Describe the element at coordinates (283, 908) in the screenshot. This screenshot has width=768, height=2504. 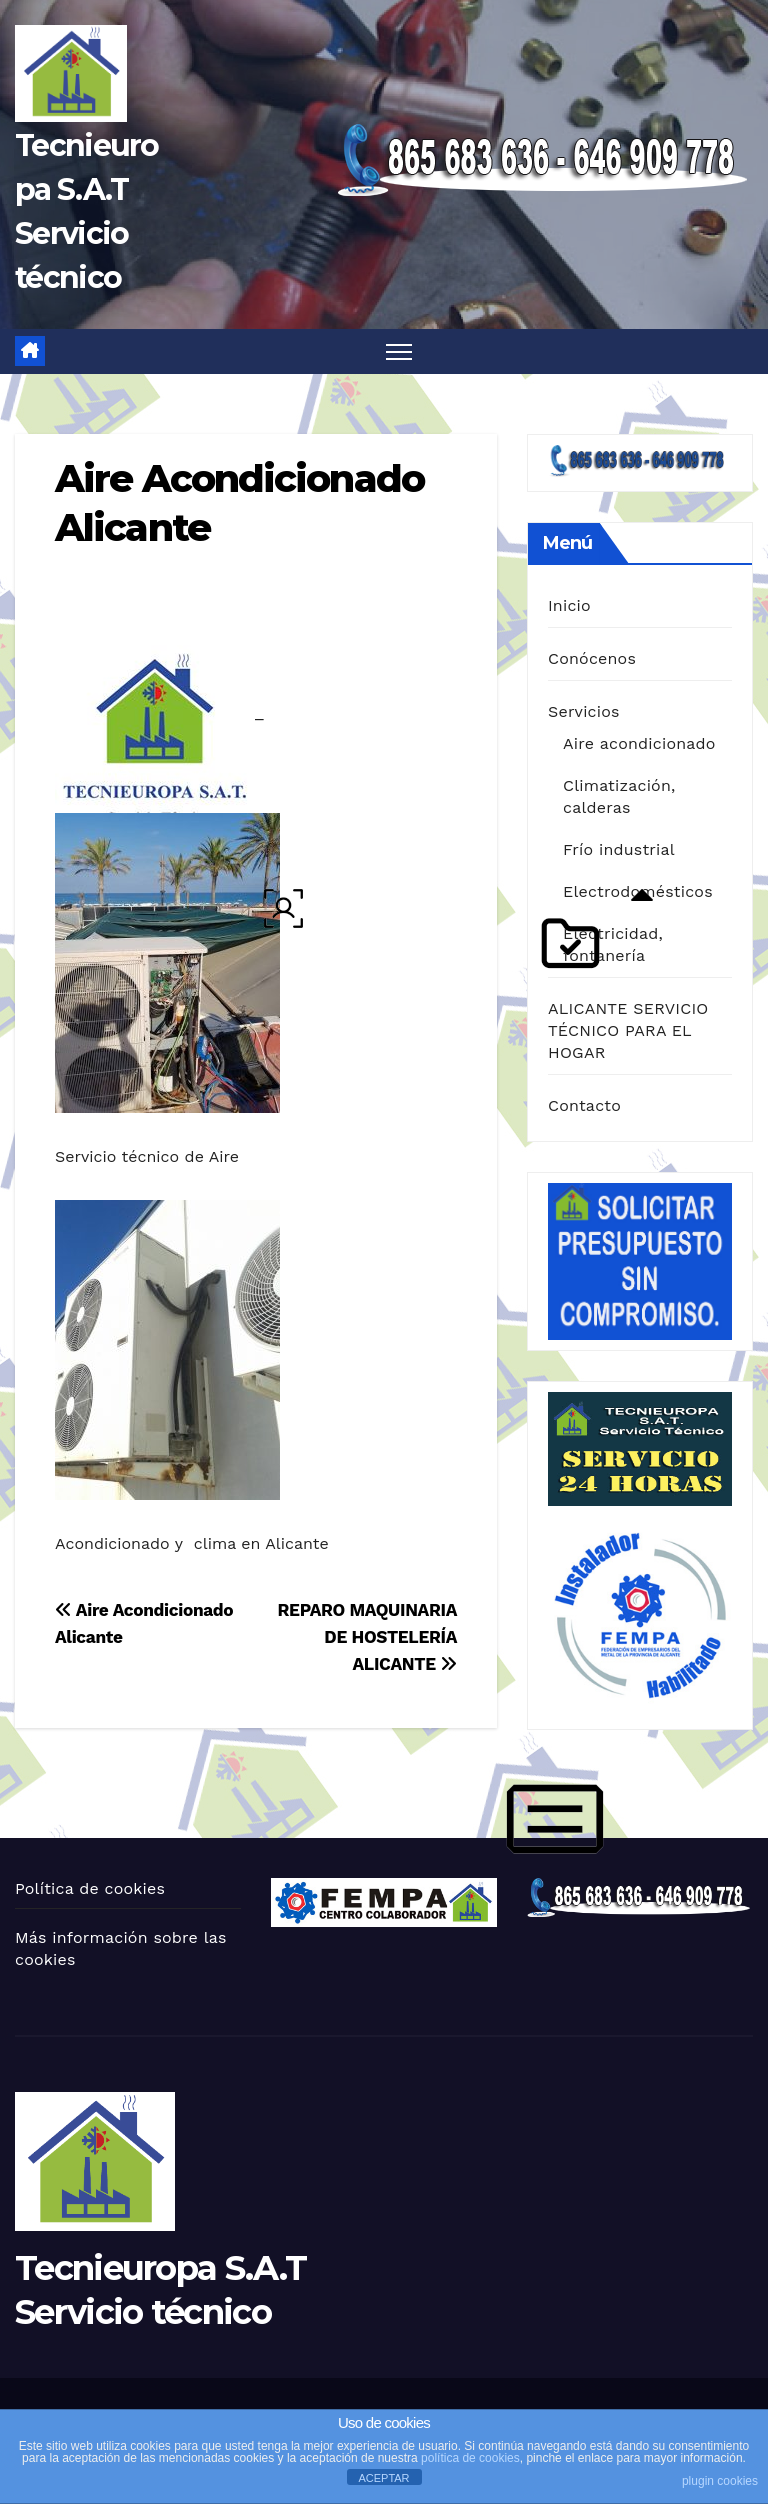
I see `focus on user profile or account` at that location.